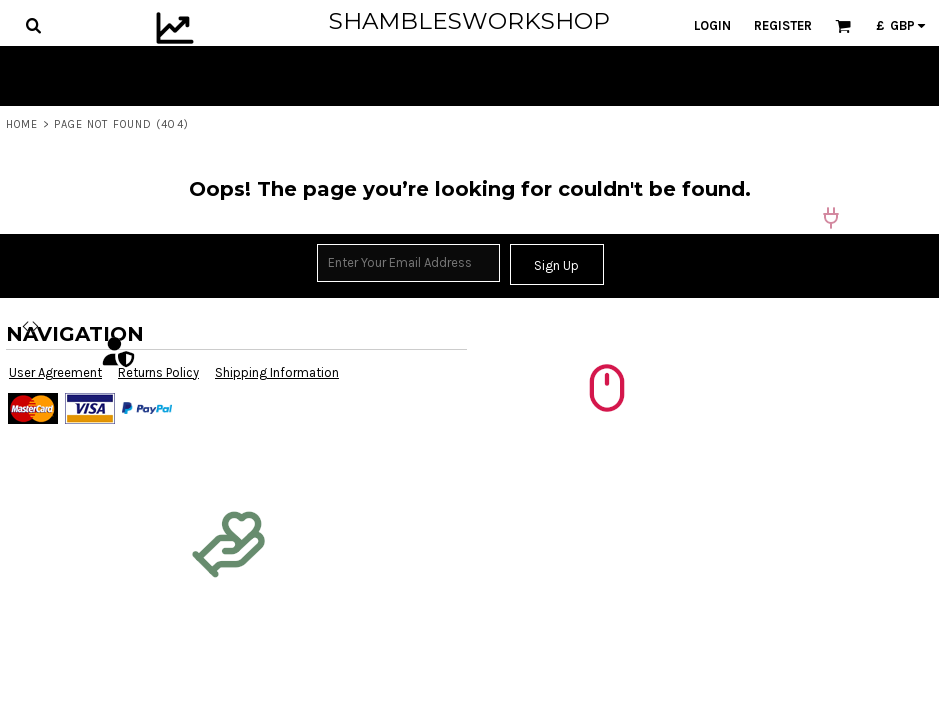 This screenshot has width=939, height=720. What do you see at coordinates (118, 351) in the screenshot?
I see `access user privacy and security settings` at bounding box center [118, 351].